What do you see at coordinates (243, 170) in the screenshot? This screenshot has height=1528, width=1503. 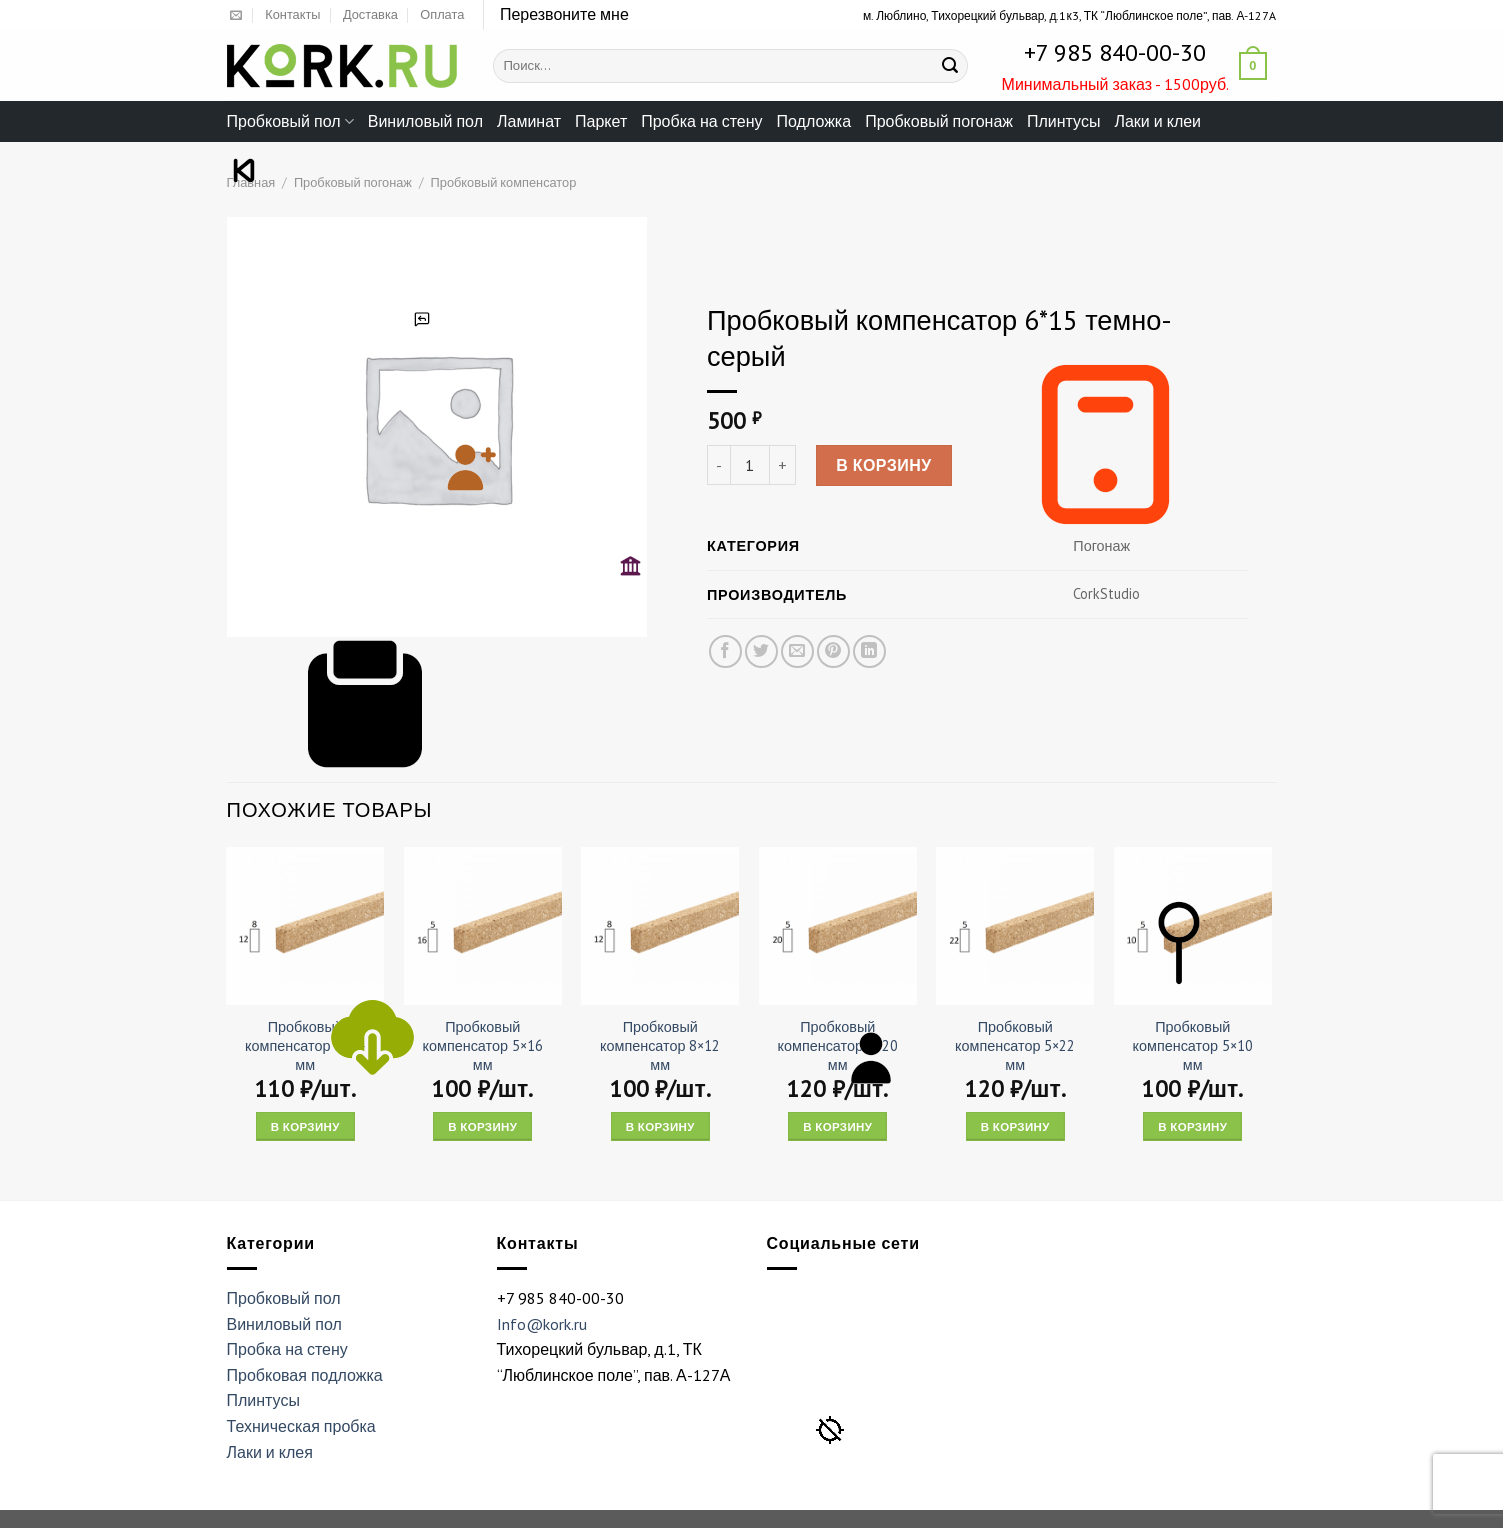 I see `skip to previous track` at bounding box center [243, 170].